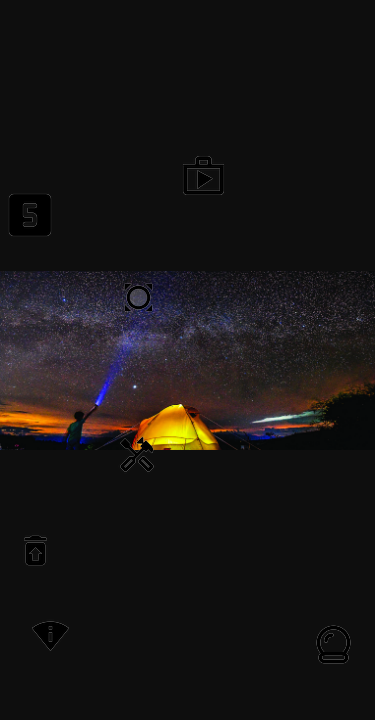  I want to click on view wifi network information, so click(50, 635).